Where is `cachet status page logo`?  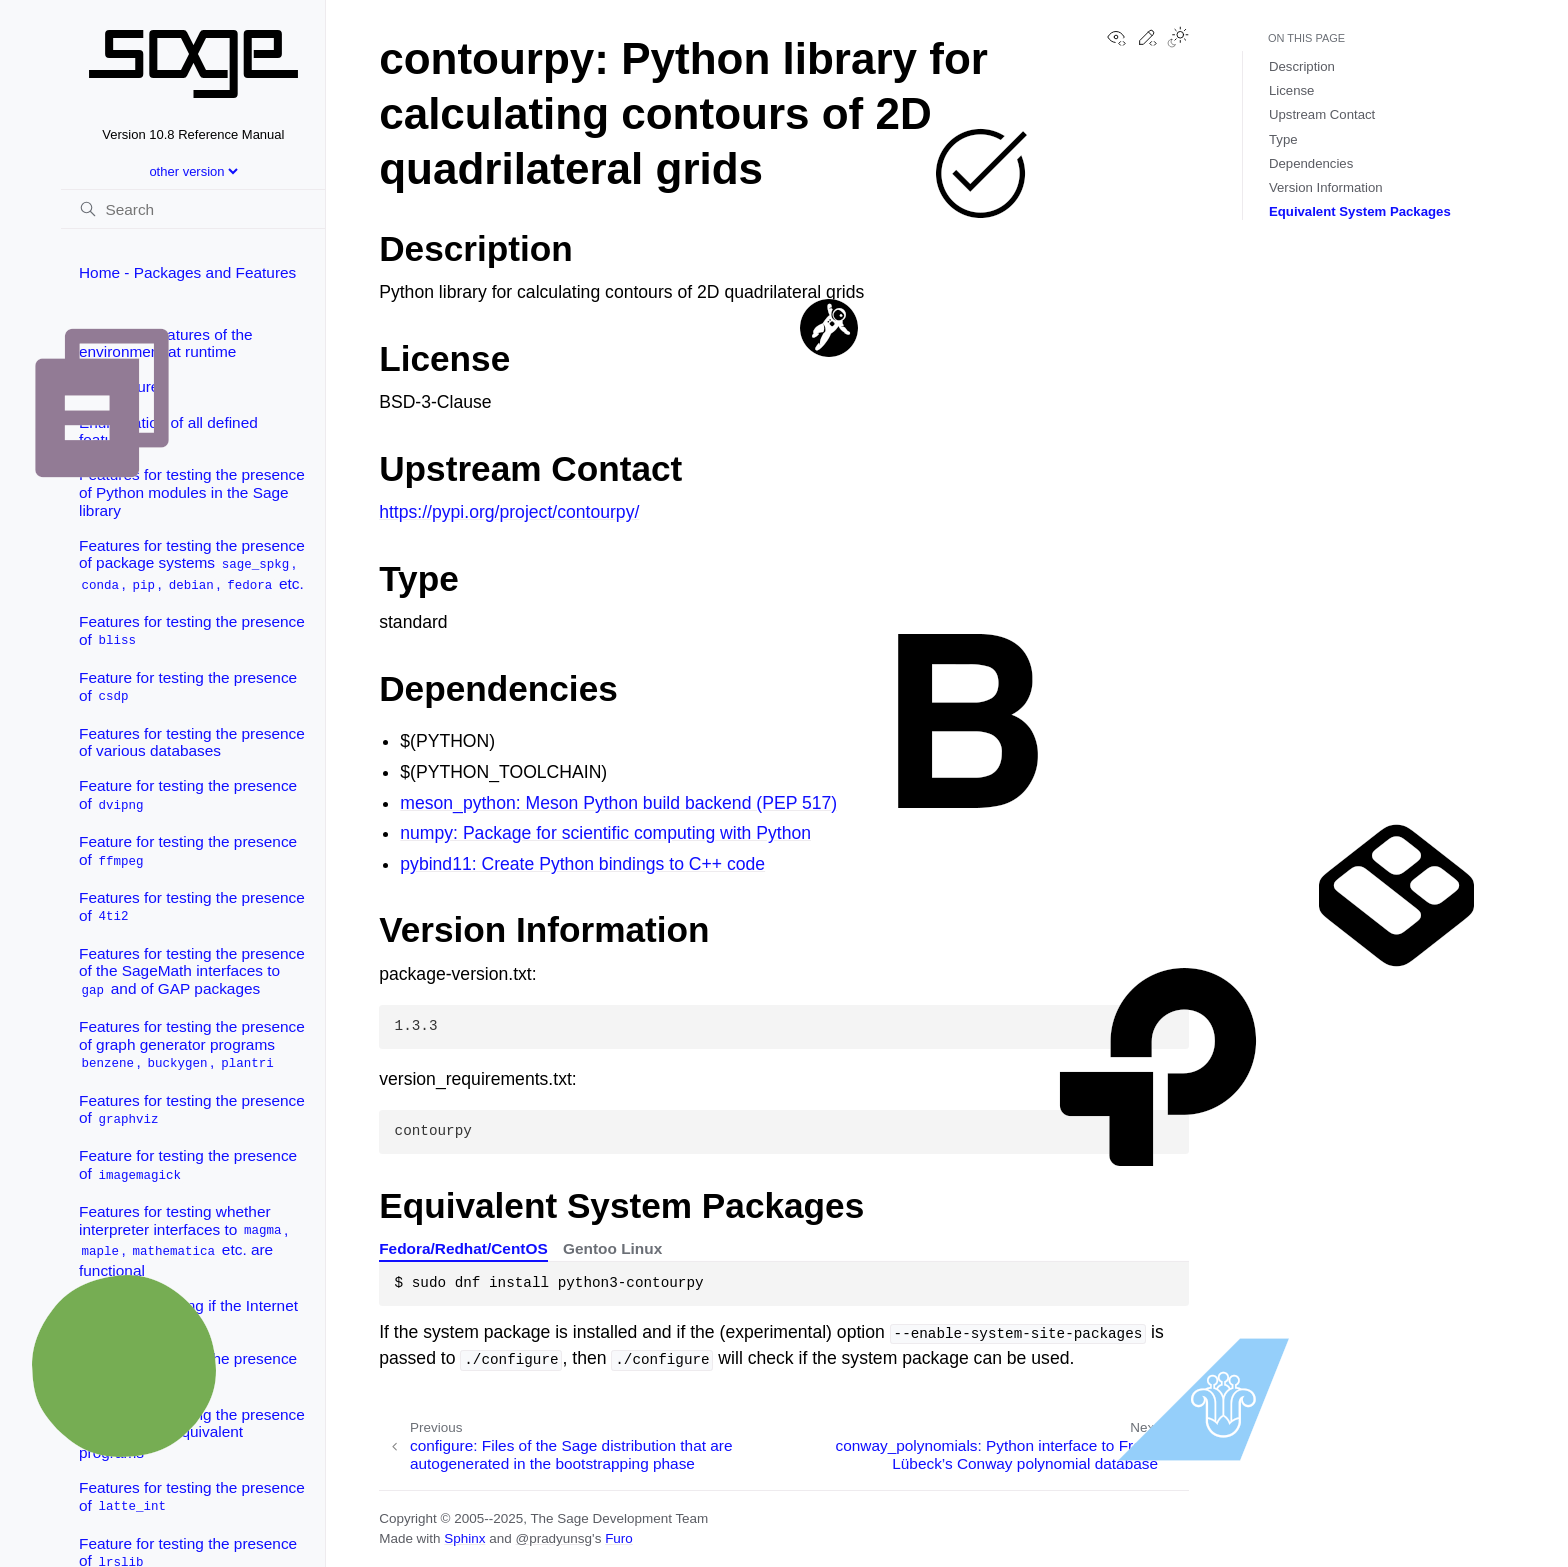
cachet status page logo is located at coordinates (981, 173).